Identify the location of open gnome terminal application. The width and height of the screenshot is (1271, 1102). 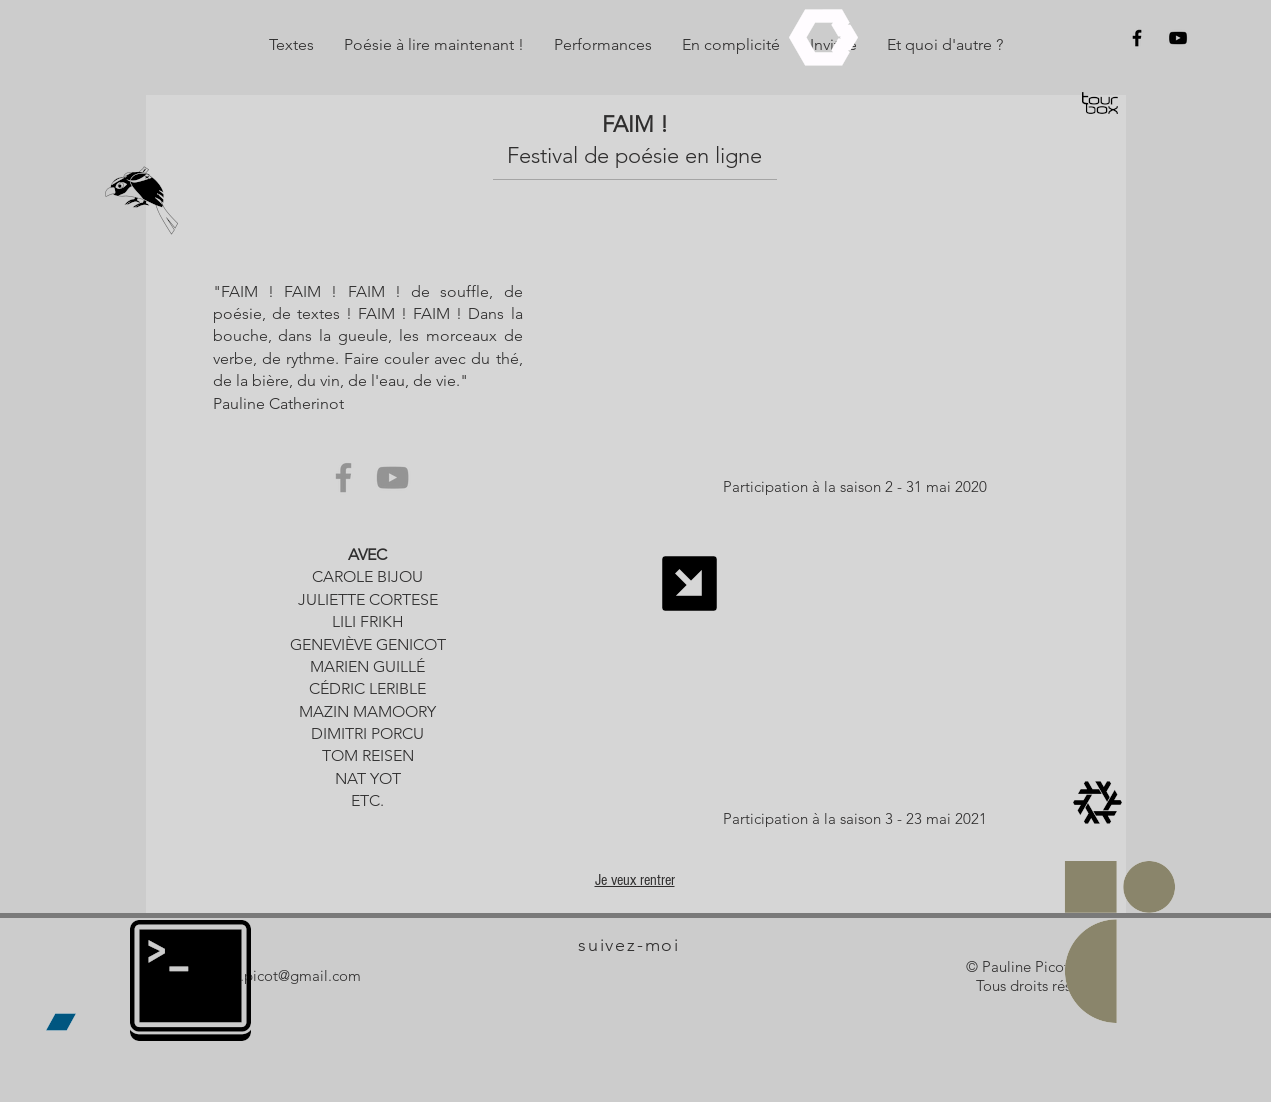
(190, 980).